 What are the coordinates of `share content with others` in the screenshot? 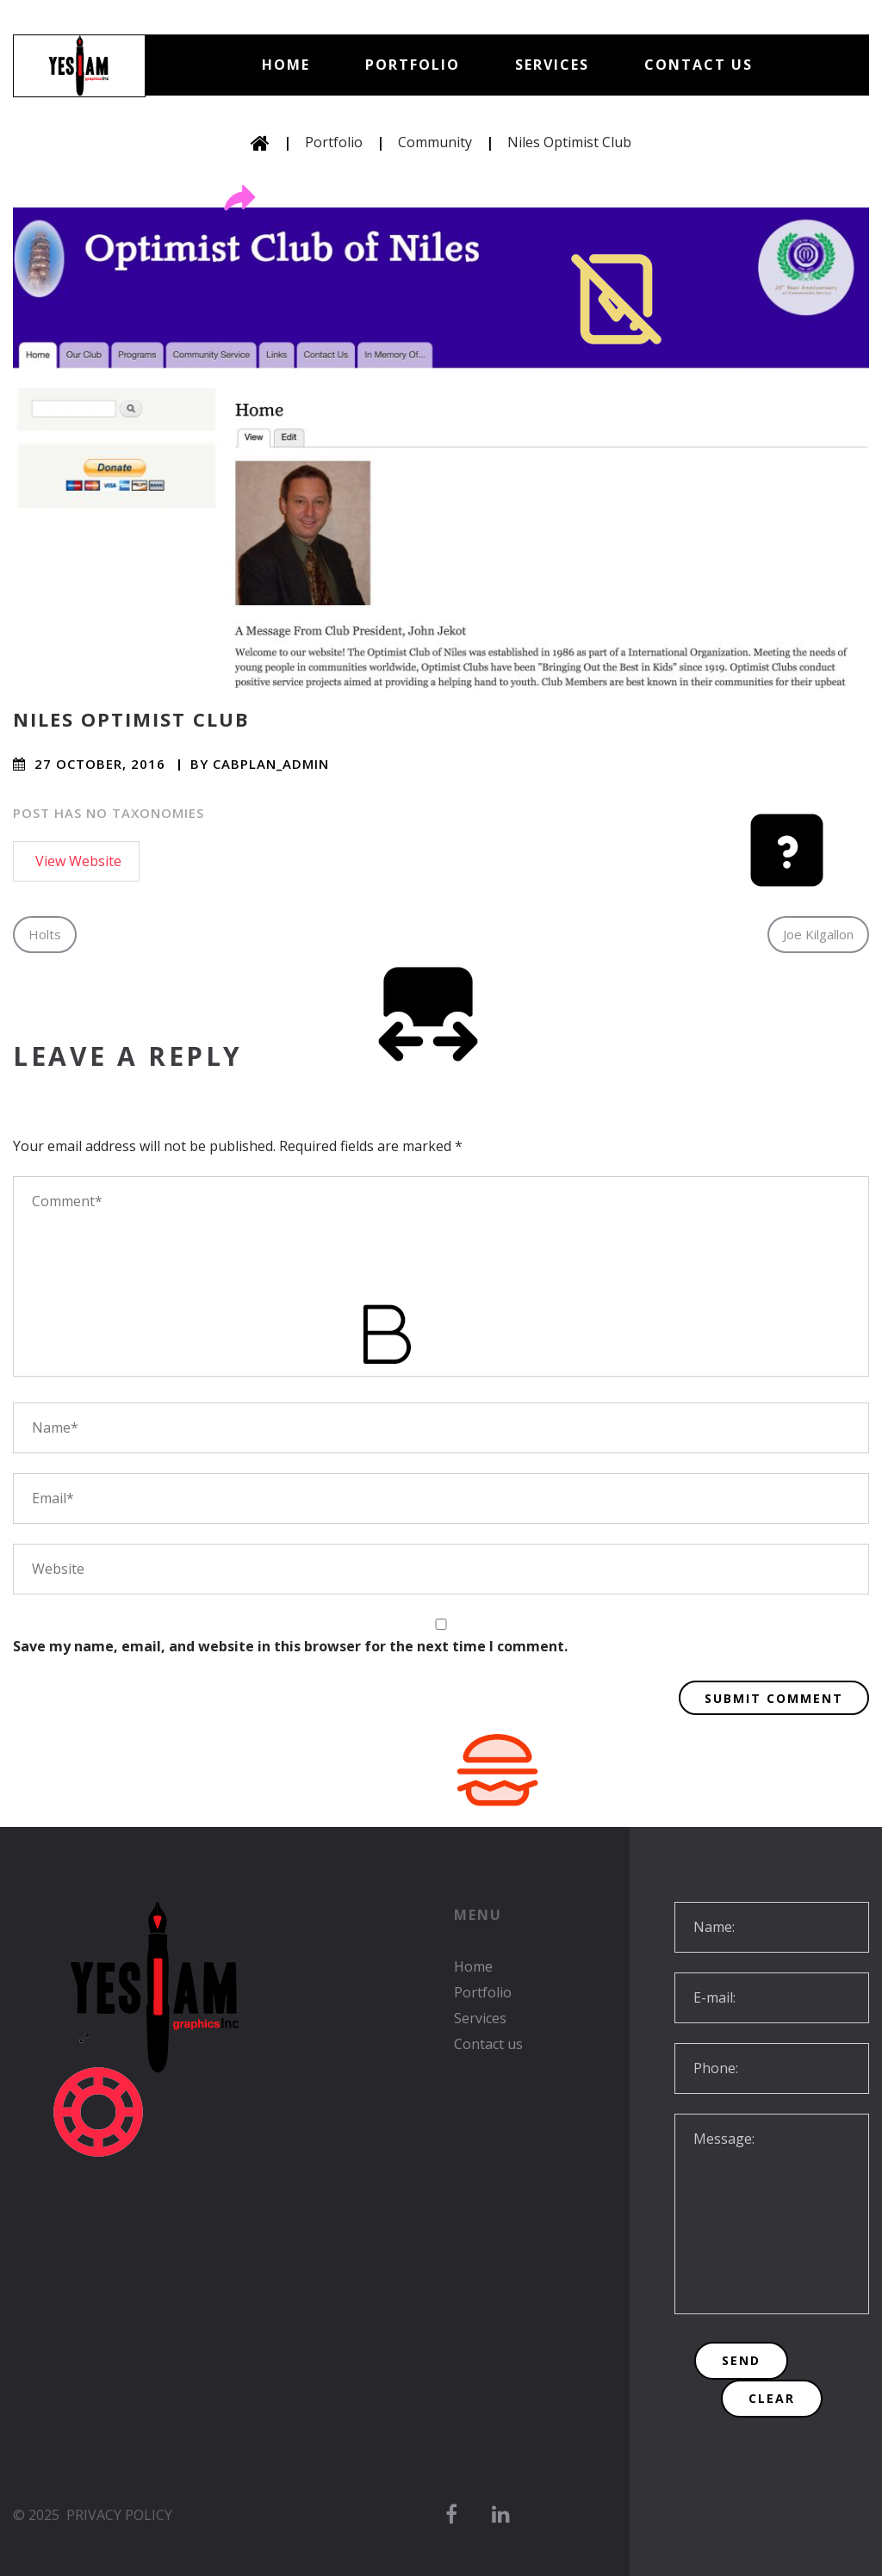 It's located at (239, 199).